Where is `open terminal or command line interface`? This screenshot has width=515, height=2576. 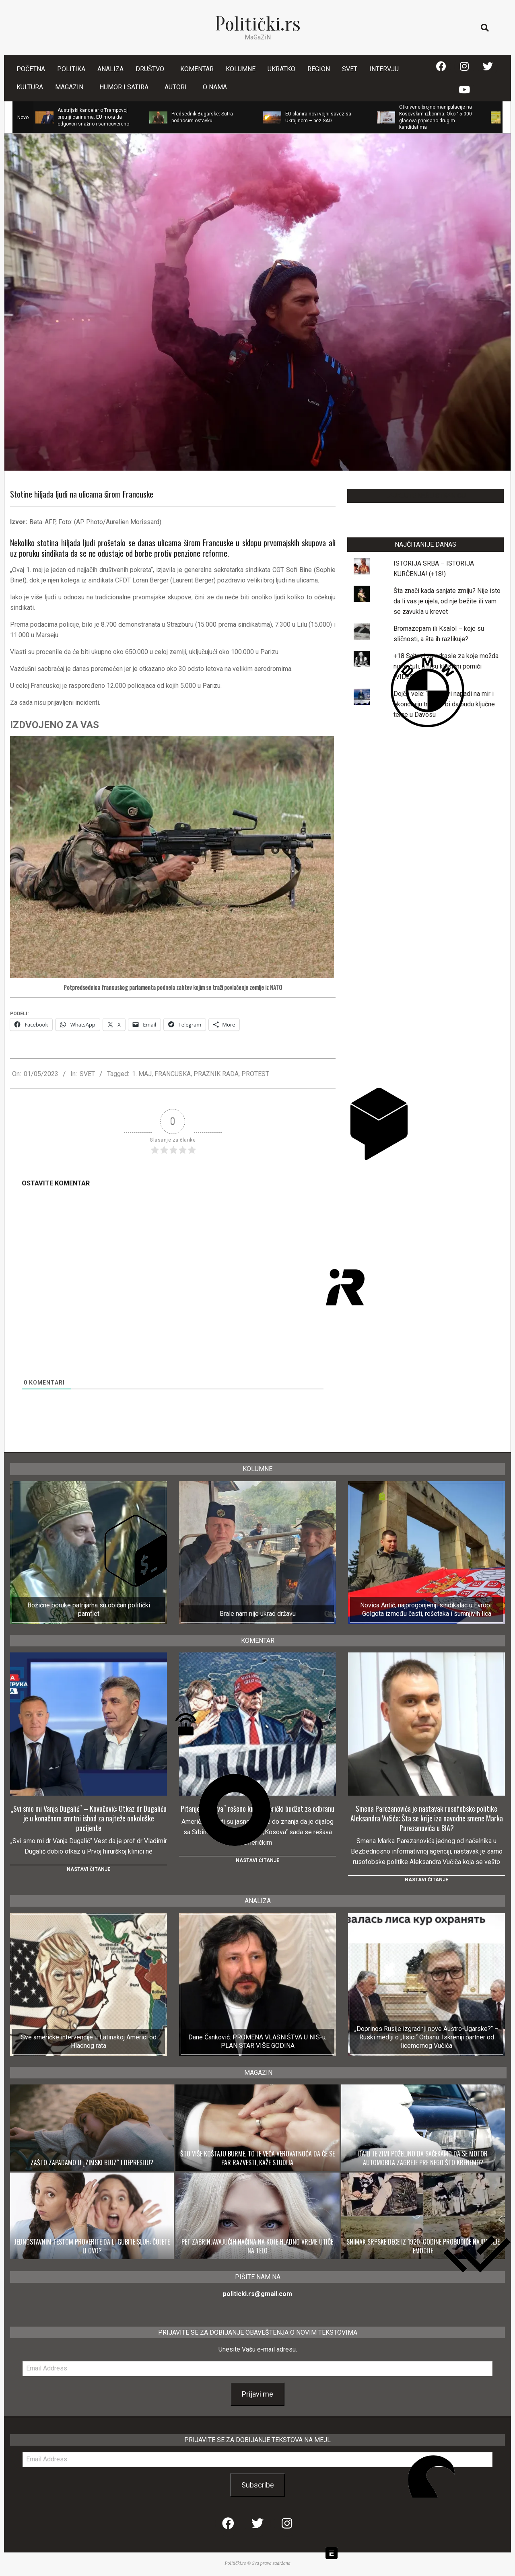 open terminal or command line interface is located at coordinates (136, 1551).